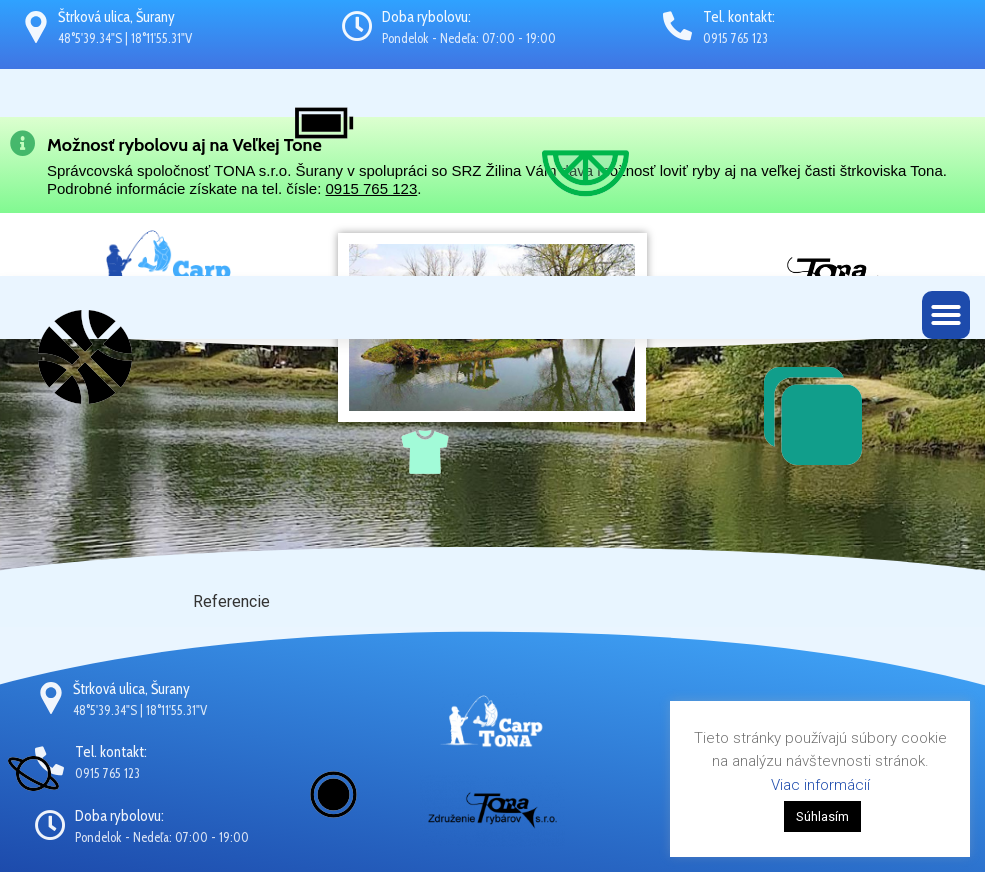  Describe the element at coordinates (813, 416) in the screenshot. I see `copy to clipboard` at that location.